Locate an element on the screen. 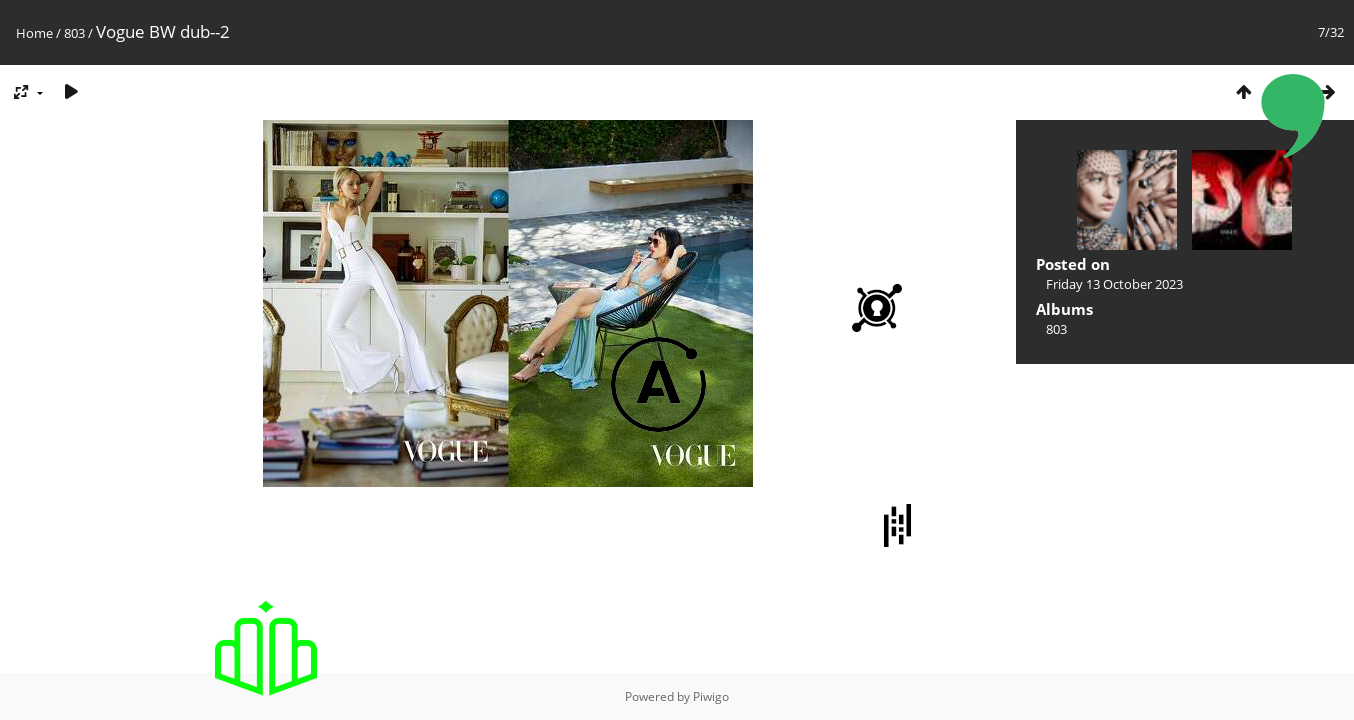 The image size is (1354, 720). backbone.js framework logo is located at coordinates (266, 648).